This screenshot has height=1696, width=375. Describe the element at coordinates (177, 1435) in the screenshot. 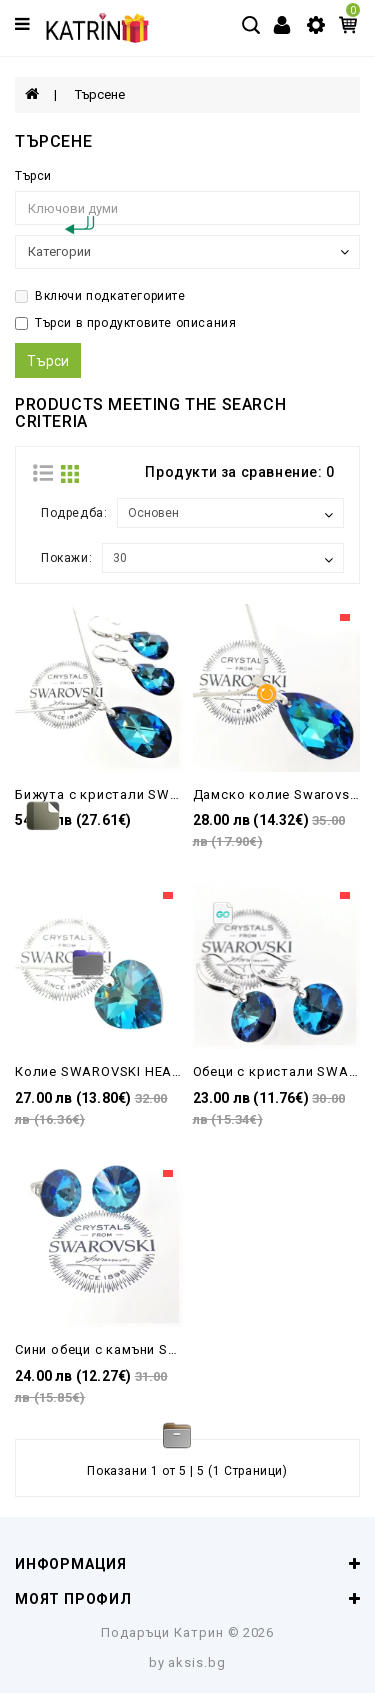

I see `open the file manager application` at that location.